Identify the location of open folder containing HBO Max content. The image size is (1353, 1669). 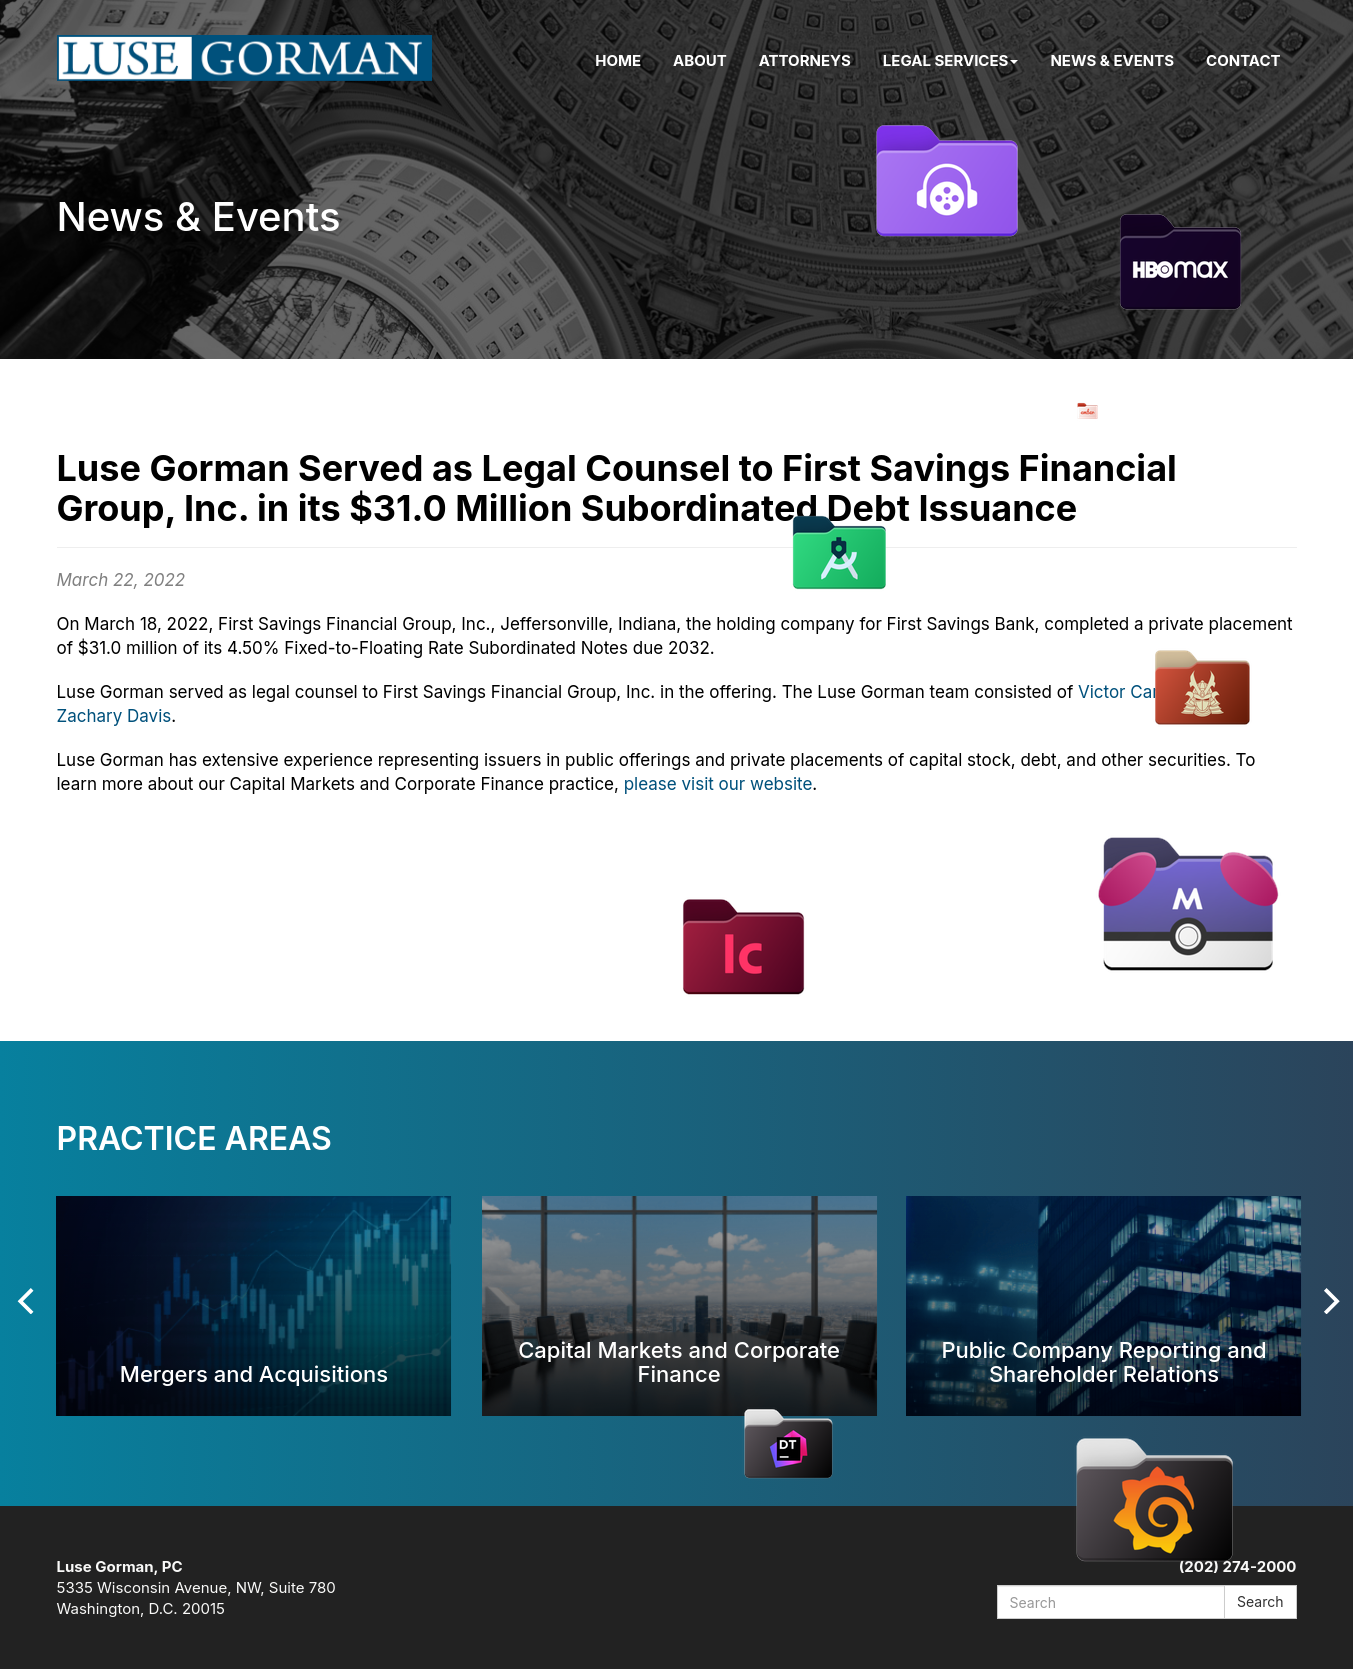
(1180, 265).